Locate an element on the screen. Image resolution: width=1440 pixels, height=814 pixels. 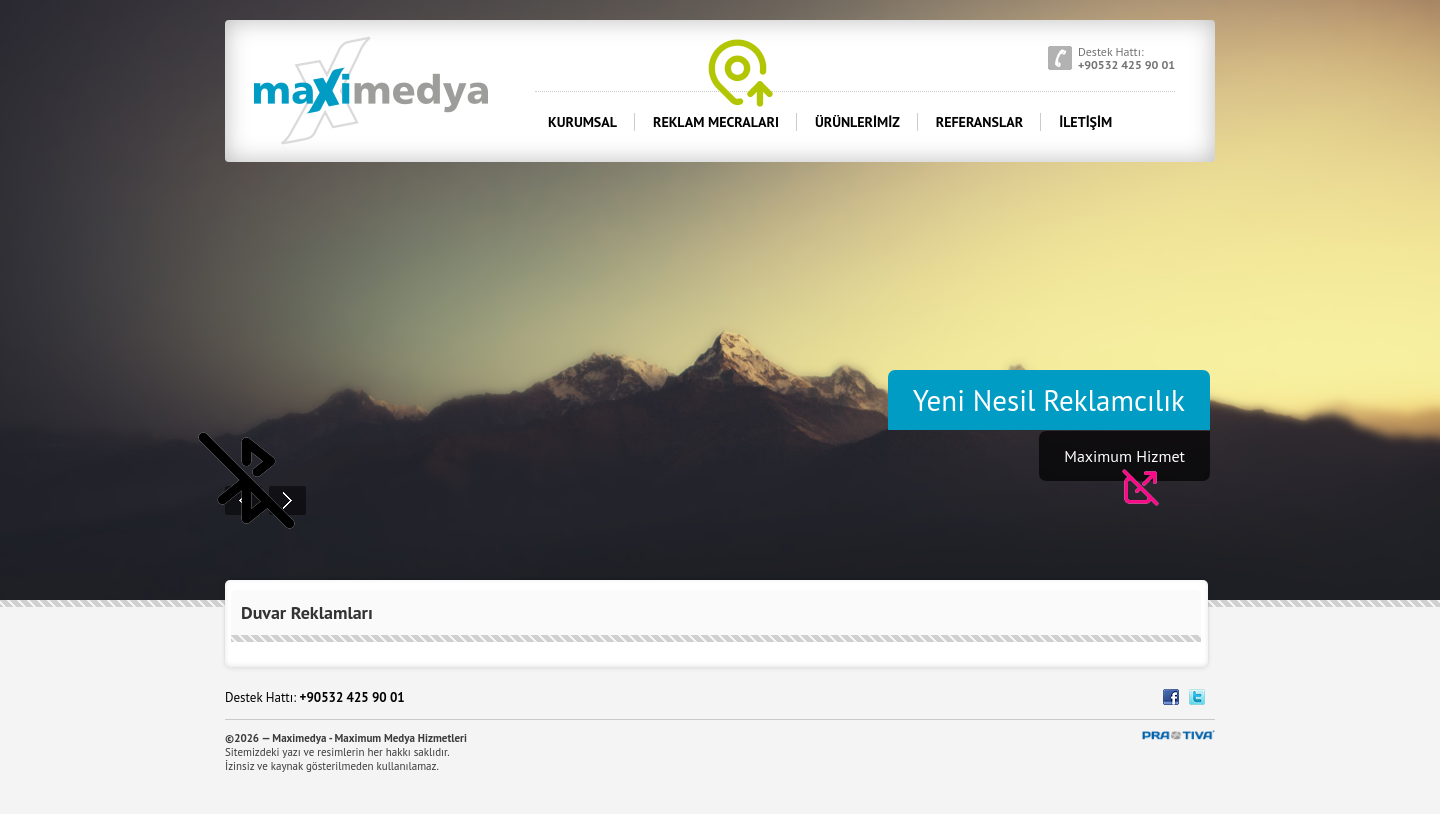
external link disabled or unavailable is located at coordinates (1140, 487).